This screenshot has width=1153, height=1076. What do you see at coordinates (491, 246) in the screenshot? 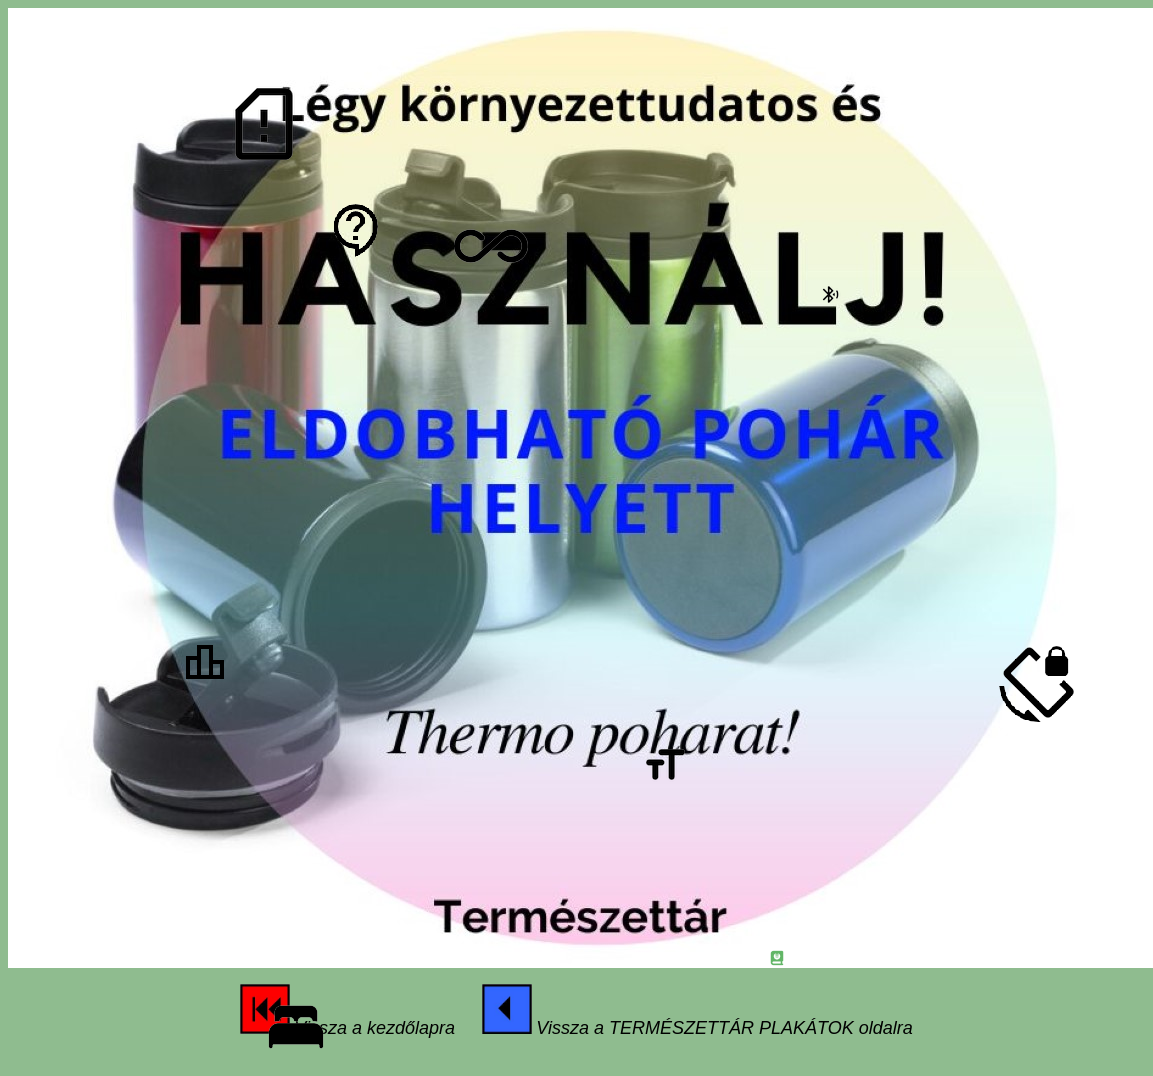
I see `indicates unlimited or infinite capacity` at bounding box center [491, 246].